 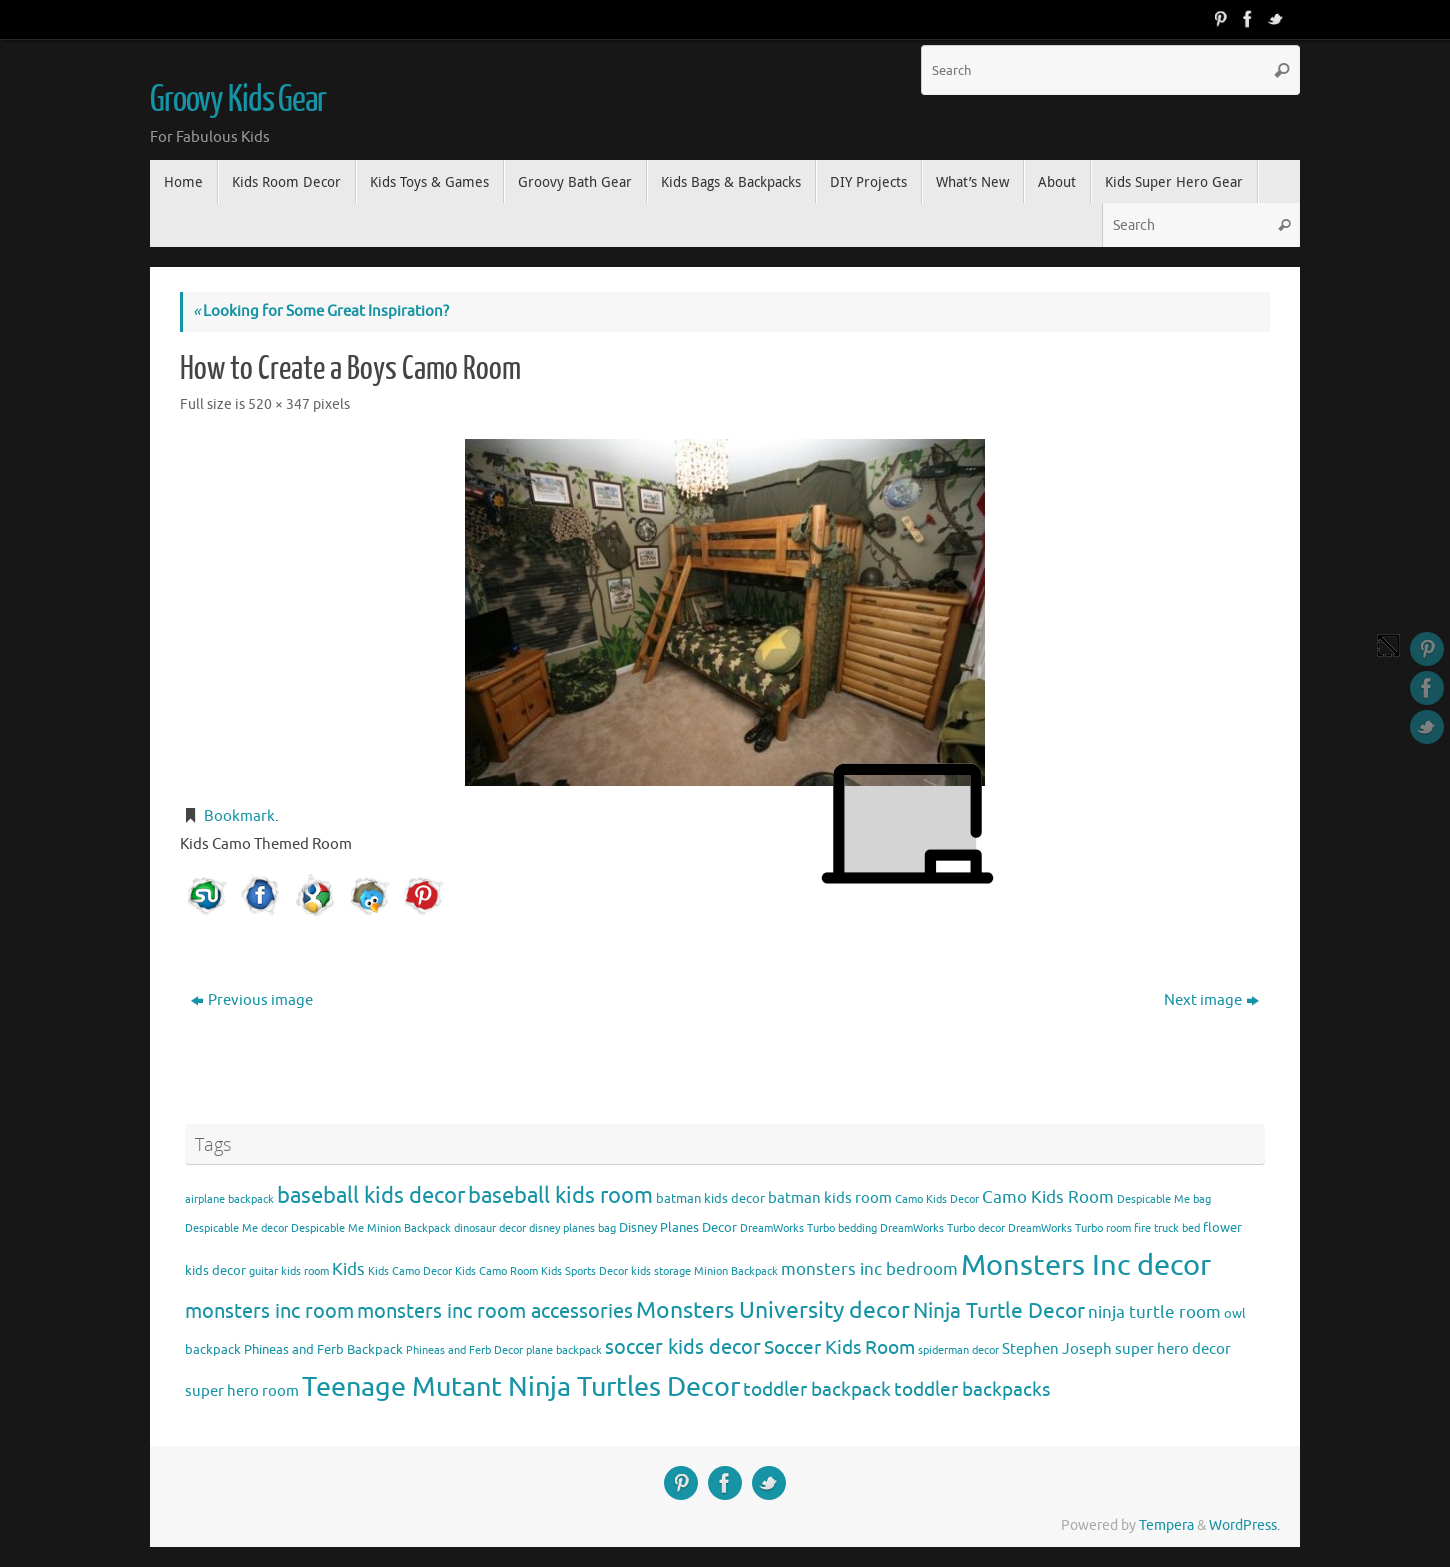 What do you see at coordinates (907, 826) in the screenshot?
I see `access presentation or whiteboard mode` at bounding box center [907, 826].